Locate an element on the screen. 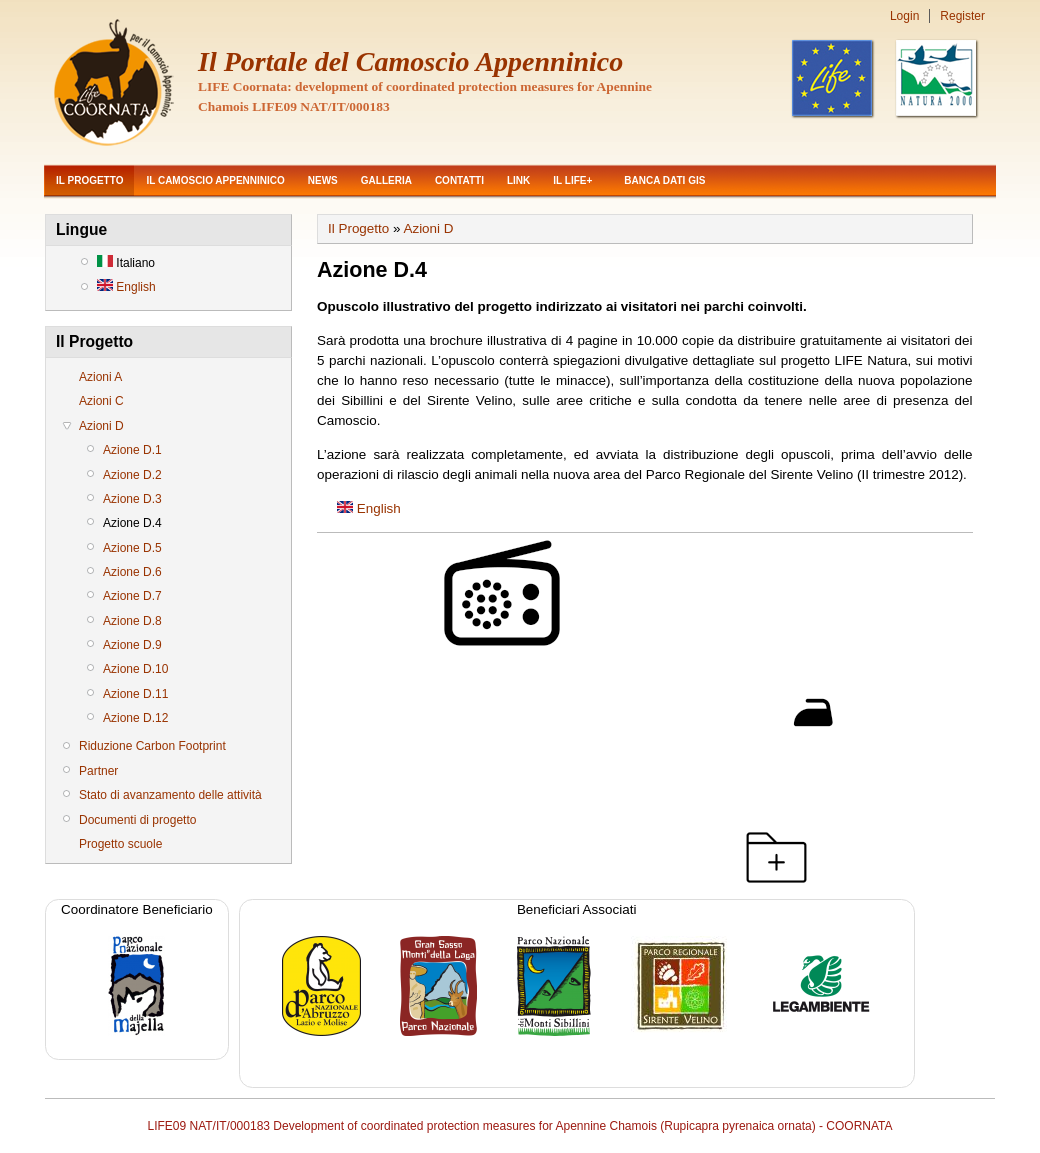  create a new folder is located at coordinates (776, 857).